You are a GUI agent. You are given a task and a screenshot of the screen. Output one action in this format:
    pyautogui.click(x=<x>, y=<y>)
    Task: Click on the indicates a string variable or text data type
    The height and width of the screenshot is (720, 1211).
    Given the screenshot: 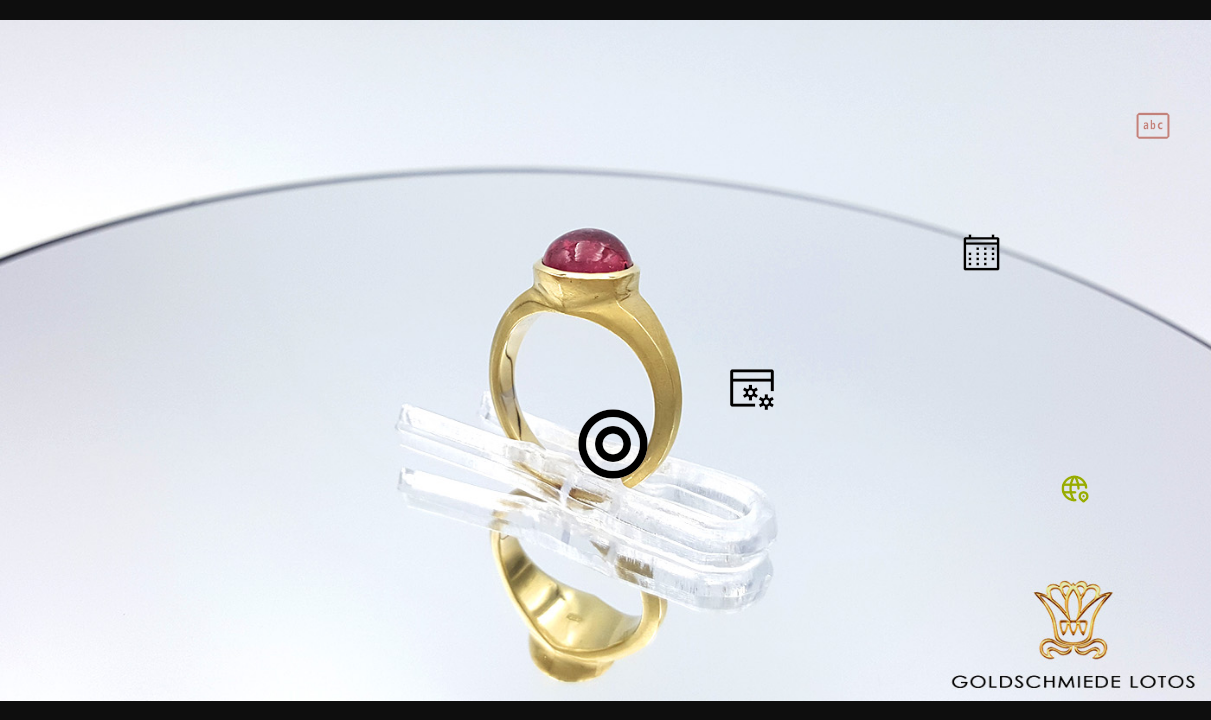 What is the action you would take?
    pyautogui.click(x=1153, y=127)
    